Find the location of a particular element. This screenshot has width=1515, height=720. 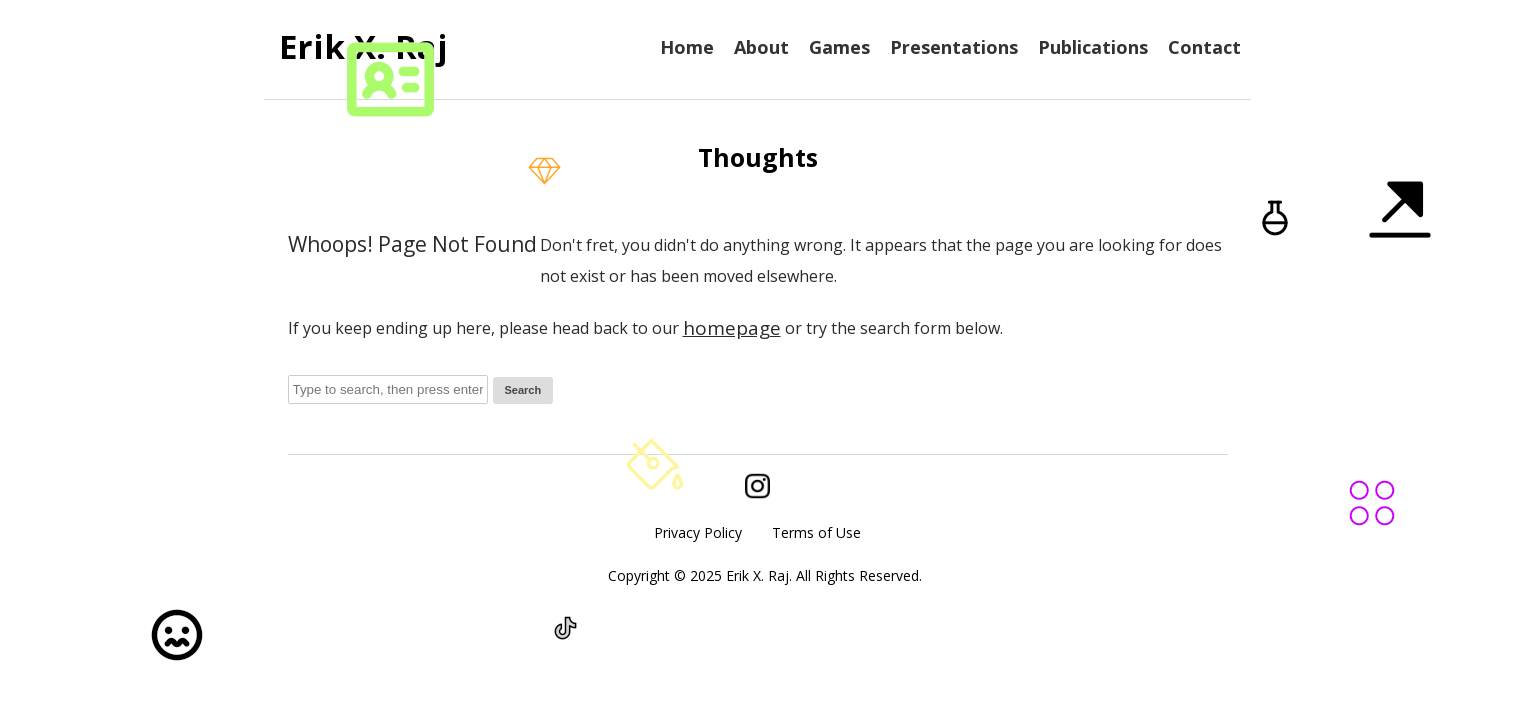

view your profile or account information is located at coordinates (390, 79).